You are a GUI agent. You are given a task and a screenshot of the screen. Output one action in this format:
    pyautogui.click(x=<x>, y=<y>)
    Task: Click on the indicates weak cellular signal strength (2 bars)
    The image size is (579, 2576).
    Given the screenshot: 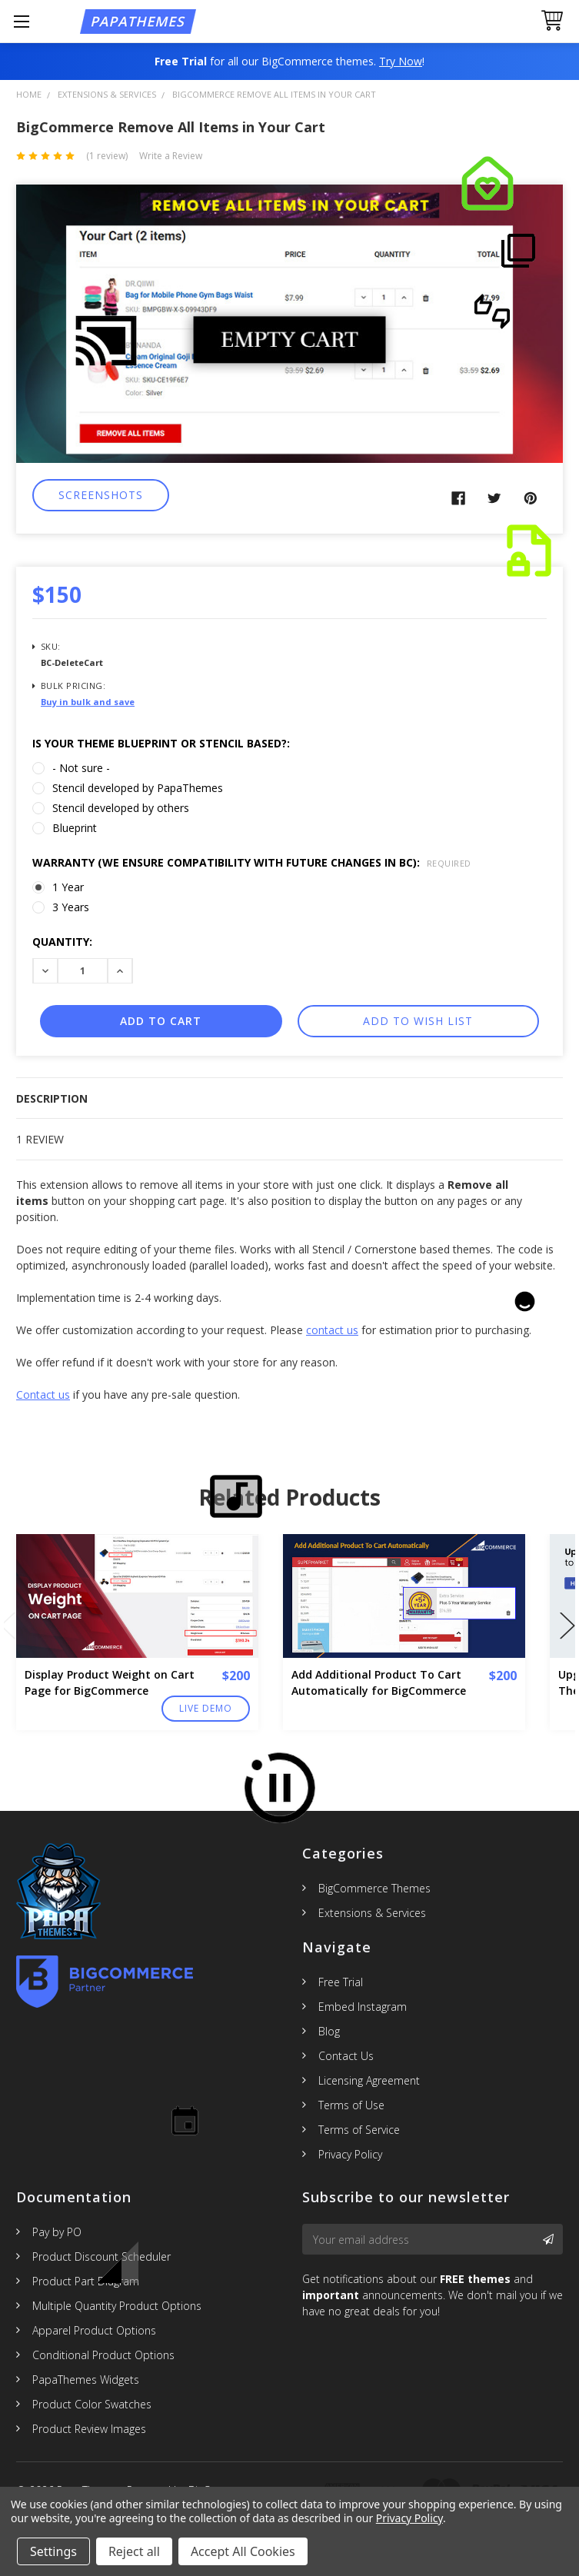 What is the action you would take?
    pyautogui.click(x=118, y=2262)
    